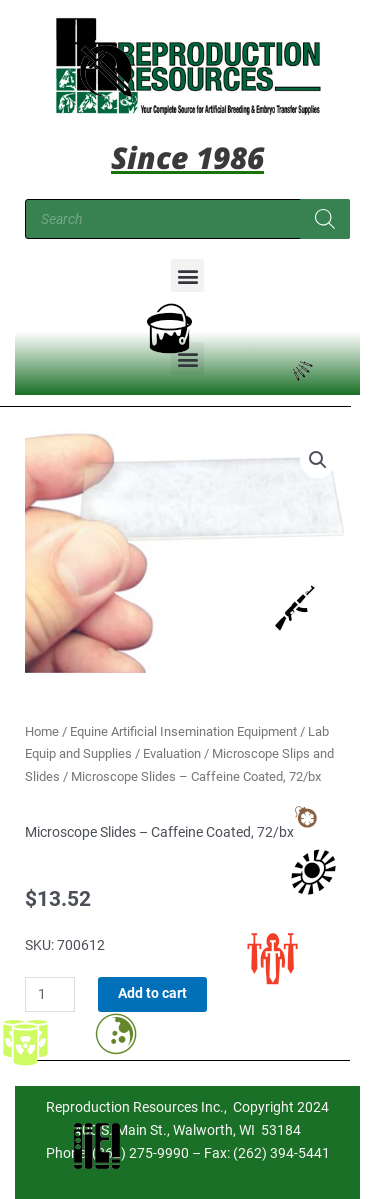 The image size is (375, 1199). What do you see at coordinates (116, 1034) in the screenshot?
I see `select the 8-ball in a pool or billiards game` at bounding box center [116, 1034].